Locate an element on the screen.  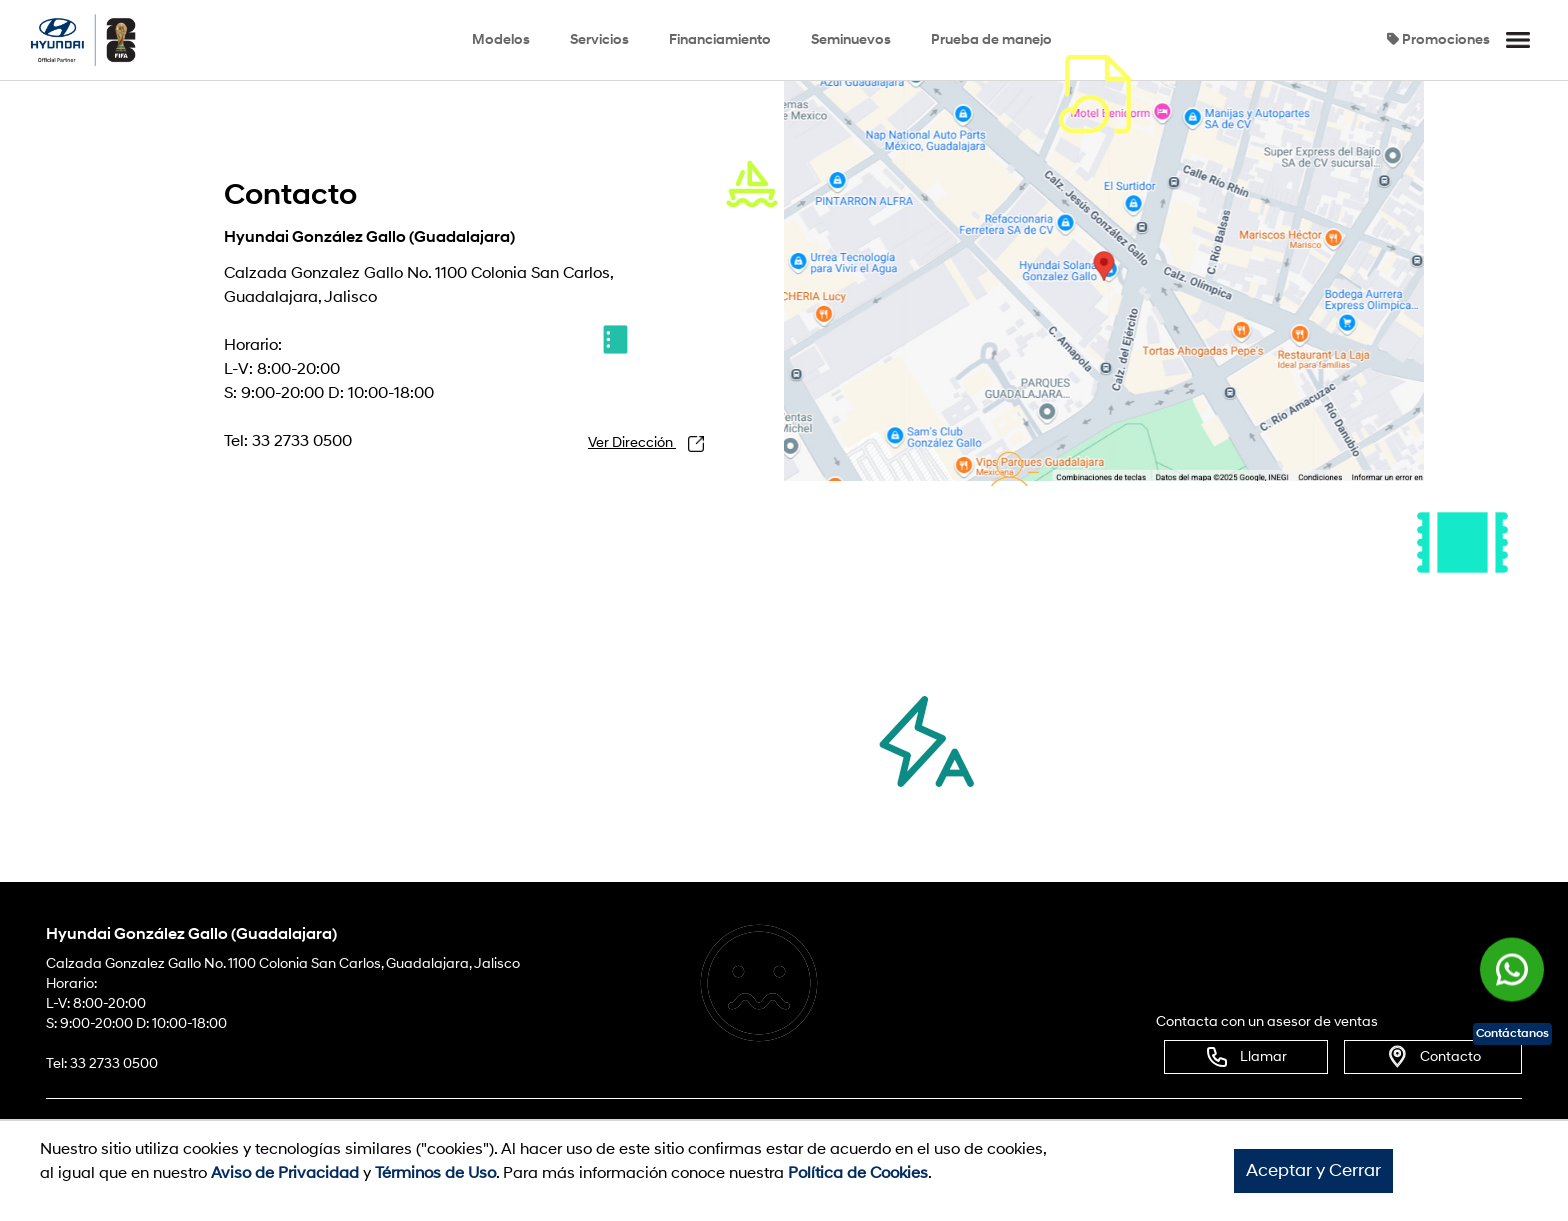
remove a user from a group or list is located at coordinates (1013, 470).